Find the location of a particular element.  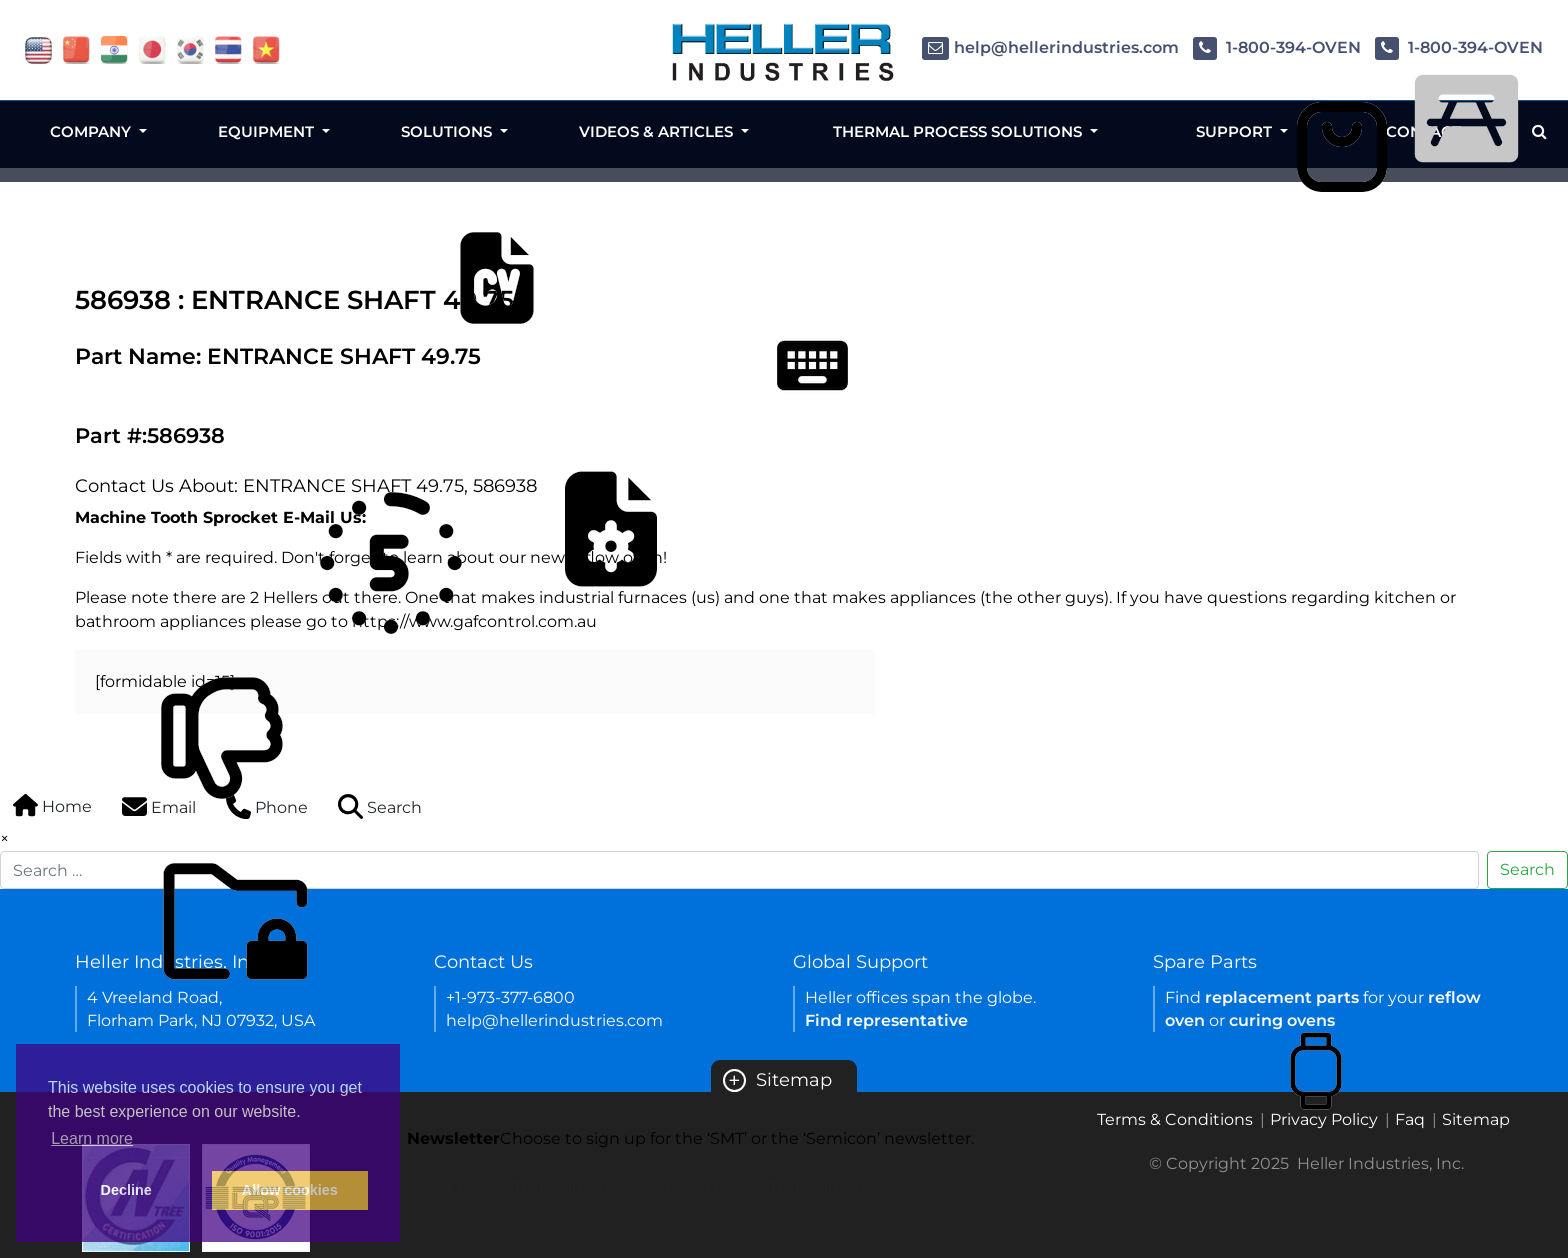

open huawei appgallery store is located at coordinates (1342, 147).